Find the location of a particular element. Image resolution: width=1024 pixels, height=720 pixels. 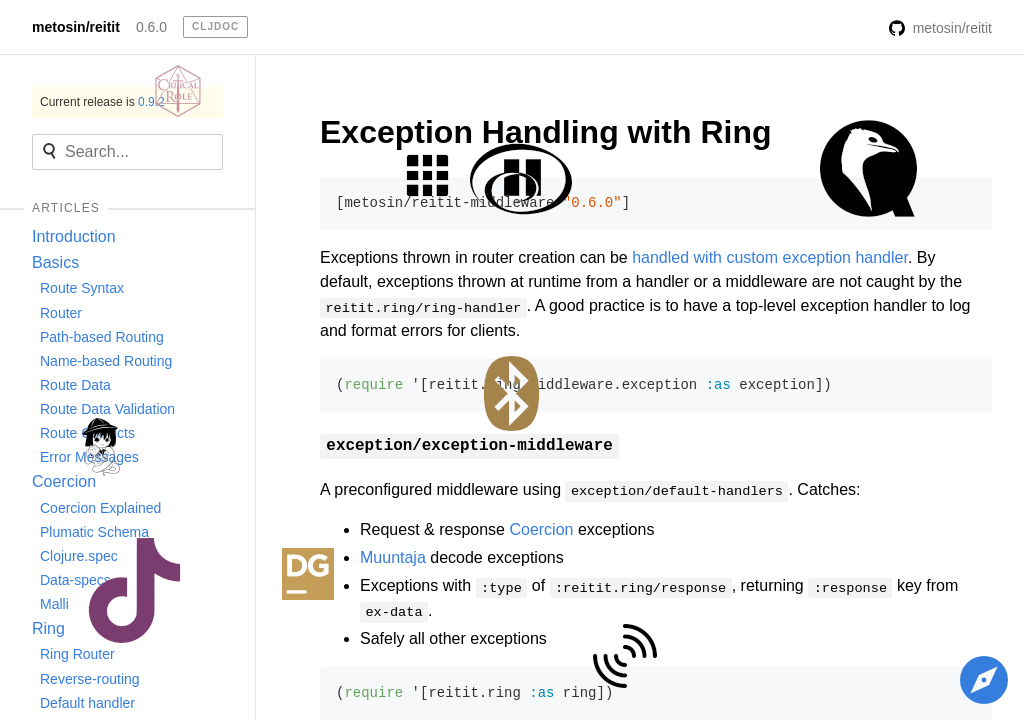

sonarqube server logo is located at coordinates (625, 656).